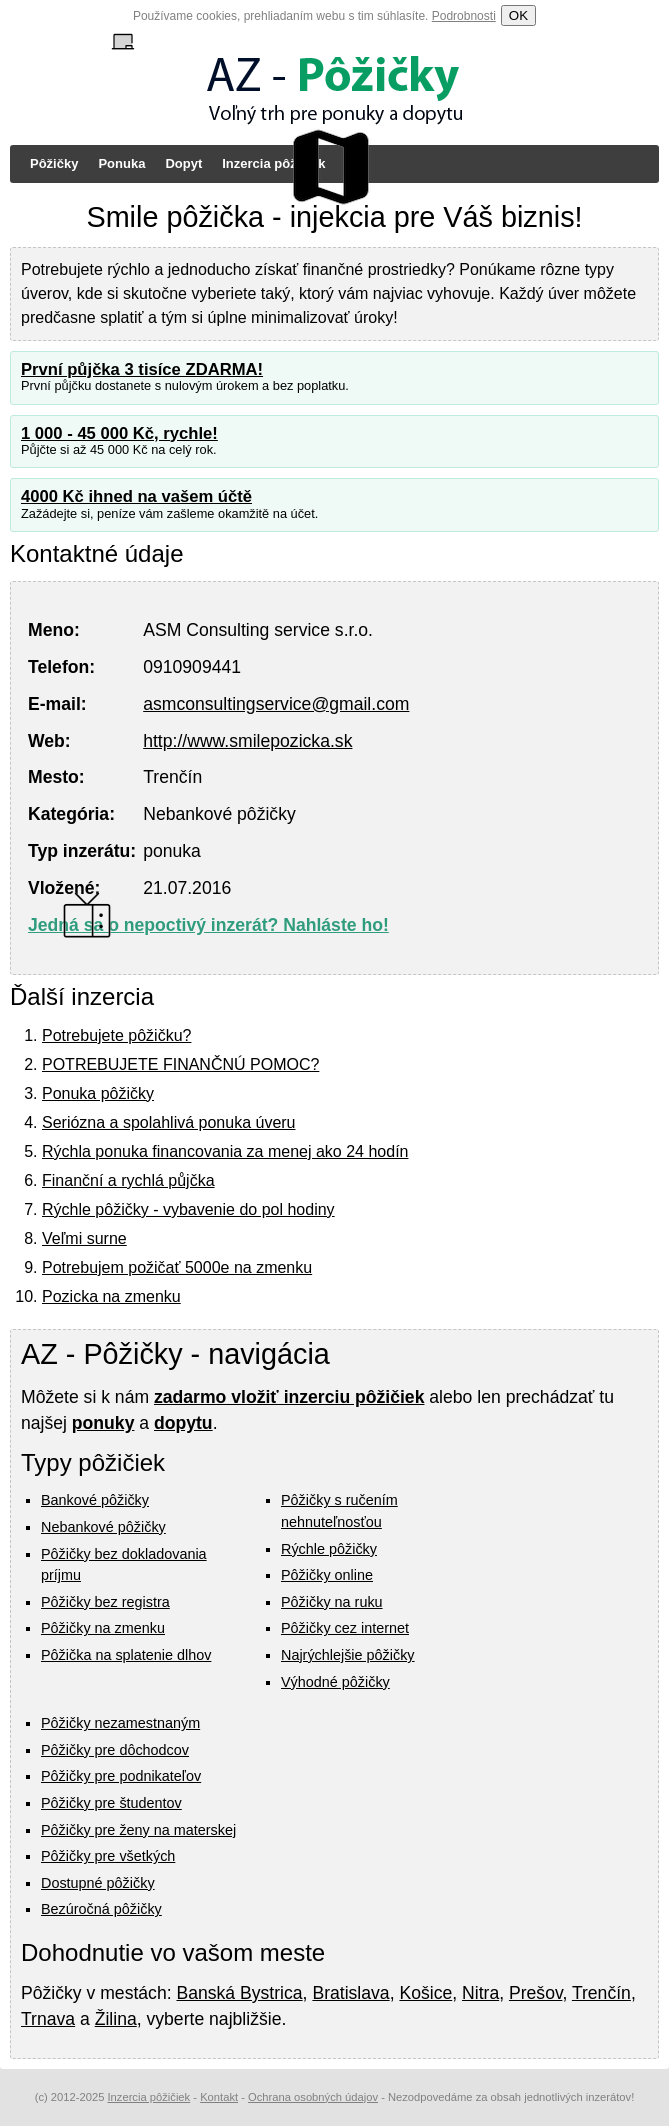  Describe the element at coordinates (123, 42) in the screenshot. I see `access presentation or whiteboard mode` at that location.